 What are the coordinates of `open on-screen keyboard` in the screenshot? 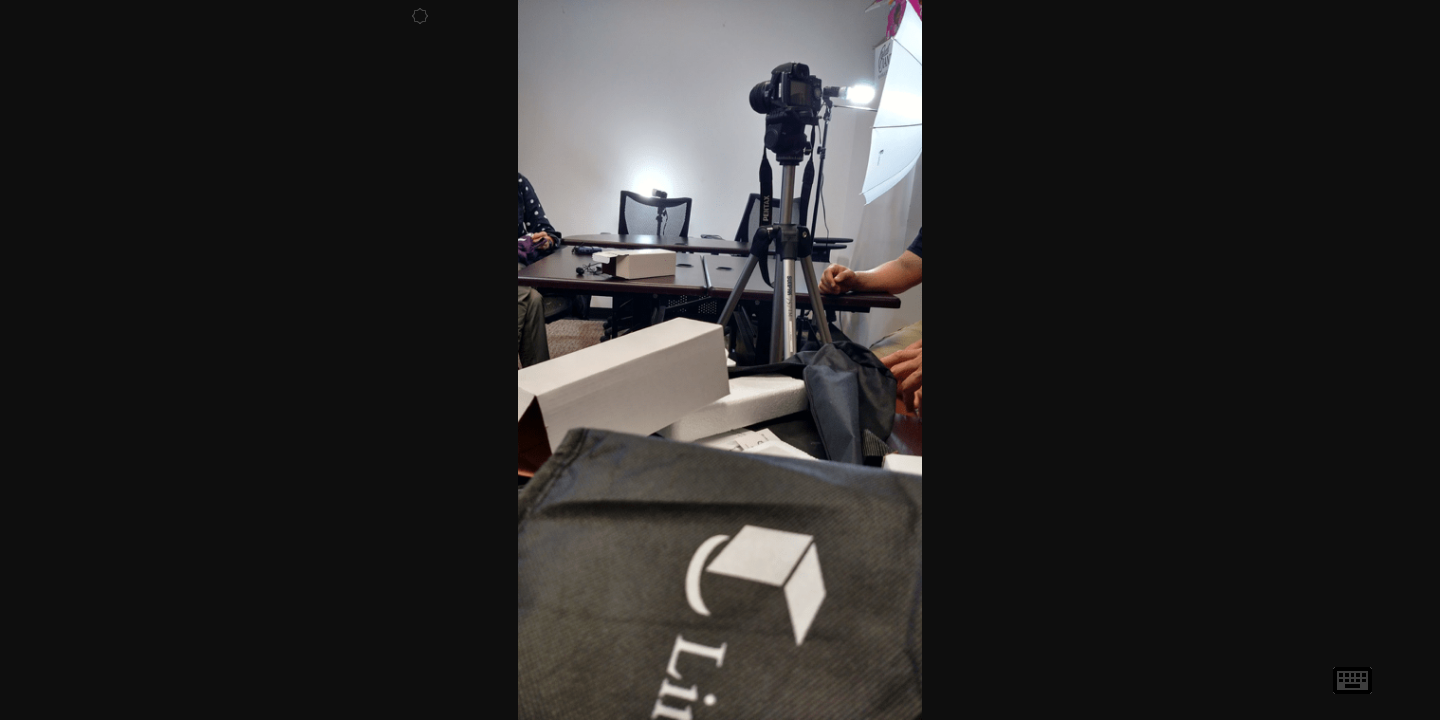 It's located at (1352, 680).